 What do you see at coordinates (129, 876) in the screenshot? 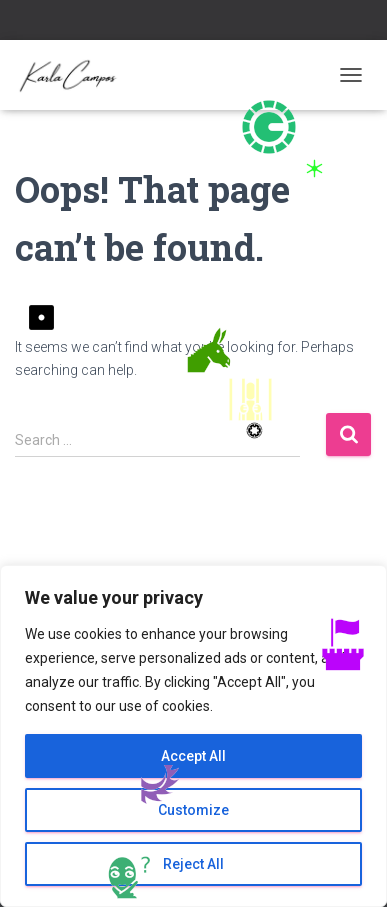
I see `indicates a thinking or processing state` at bounding box center [129, 876].